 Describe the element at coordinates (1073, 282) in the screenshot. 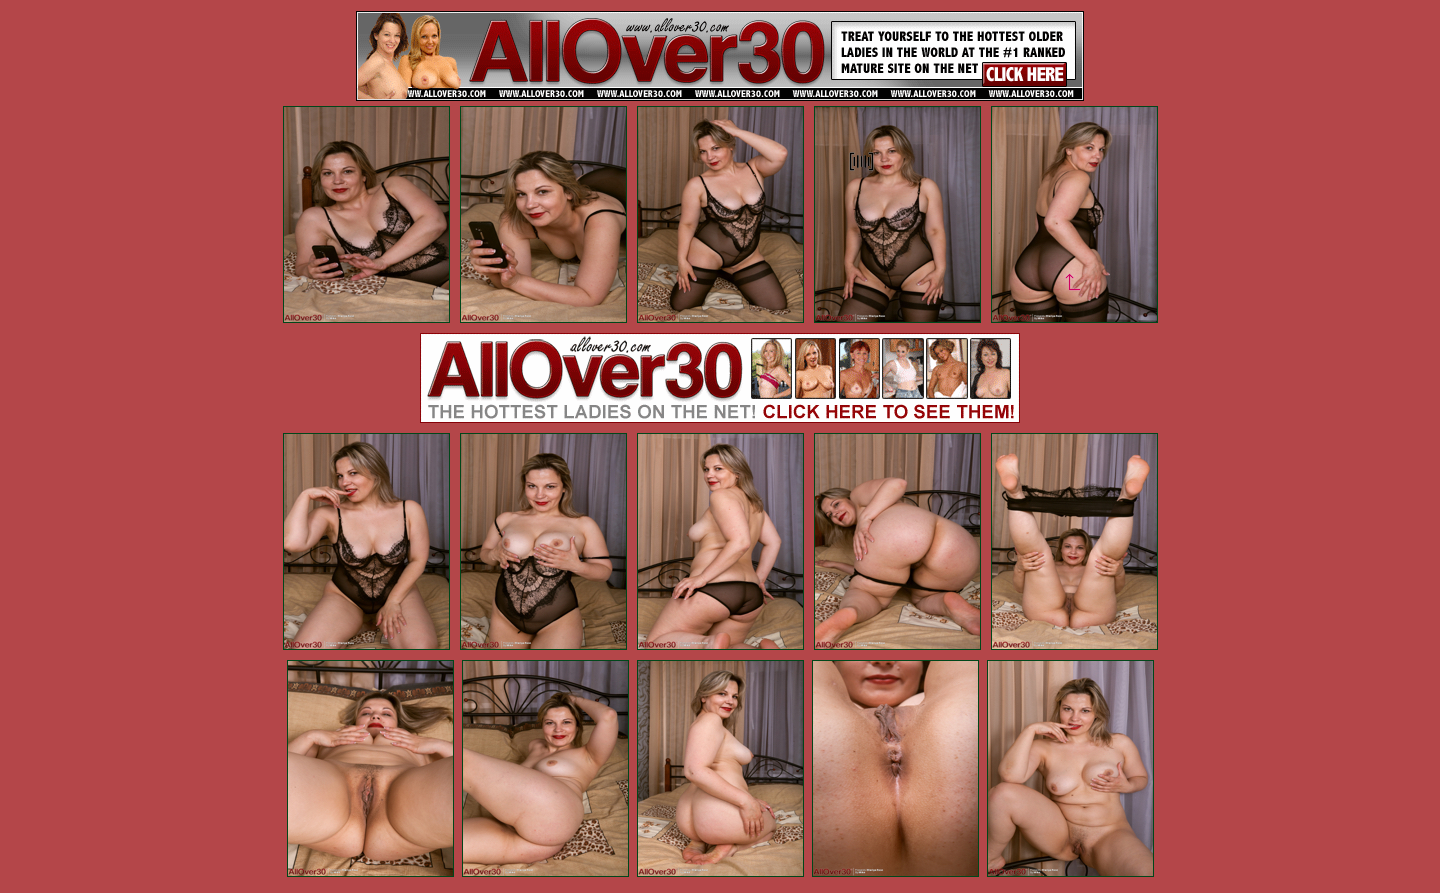

I see `go back and up to previous level` at that location.